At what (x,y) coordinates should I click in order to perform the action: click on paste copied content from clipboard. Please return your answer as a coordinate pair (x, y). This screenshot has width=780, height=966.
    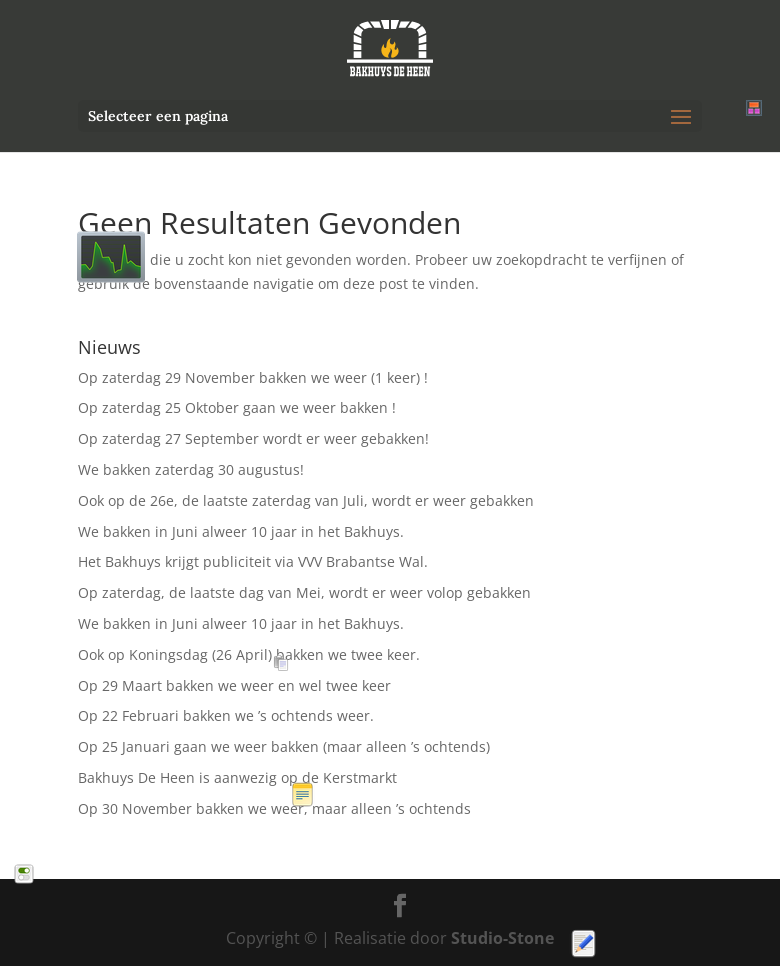
    Looking at the image, I should click on (281, 663).